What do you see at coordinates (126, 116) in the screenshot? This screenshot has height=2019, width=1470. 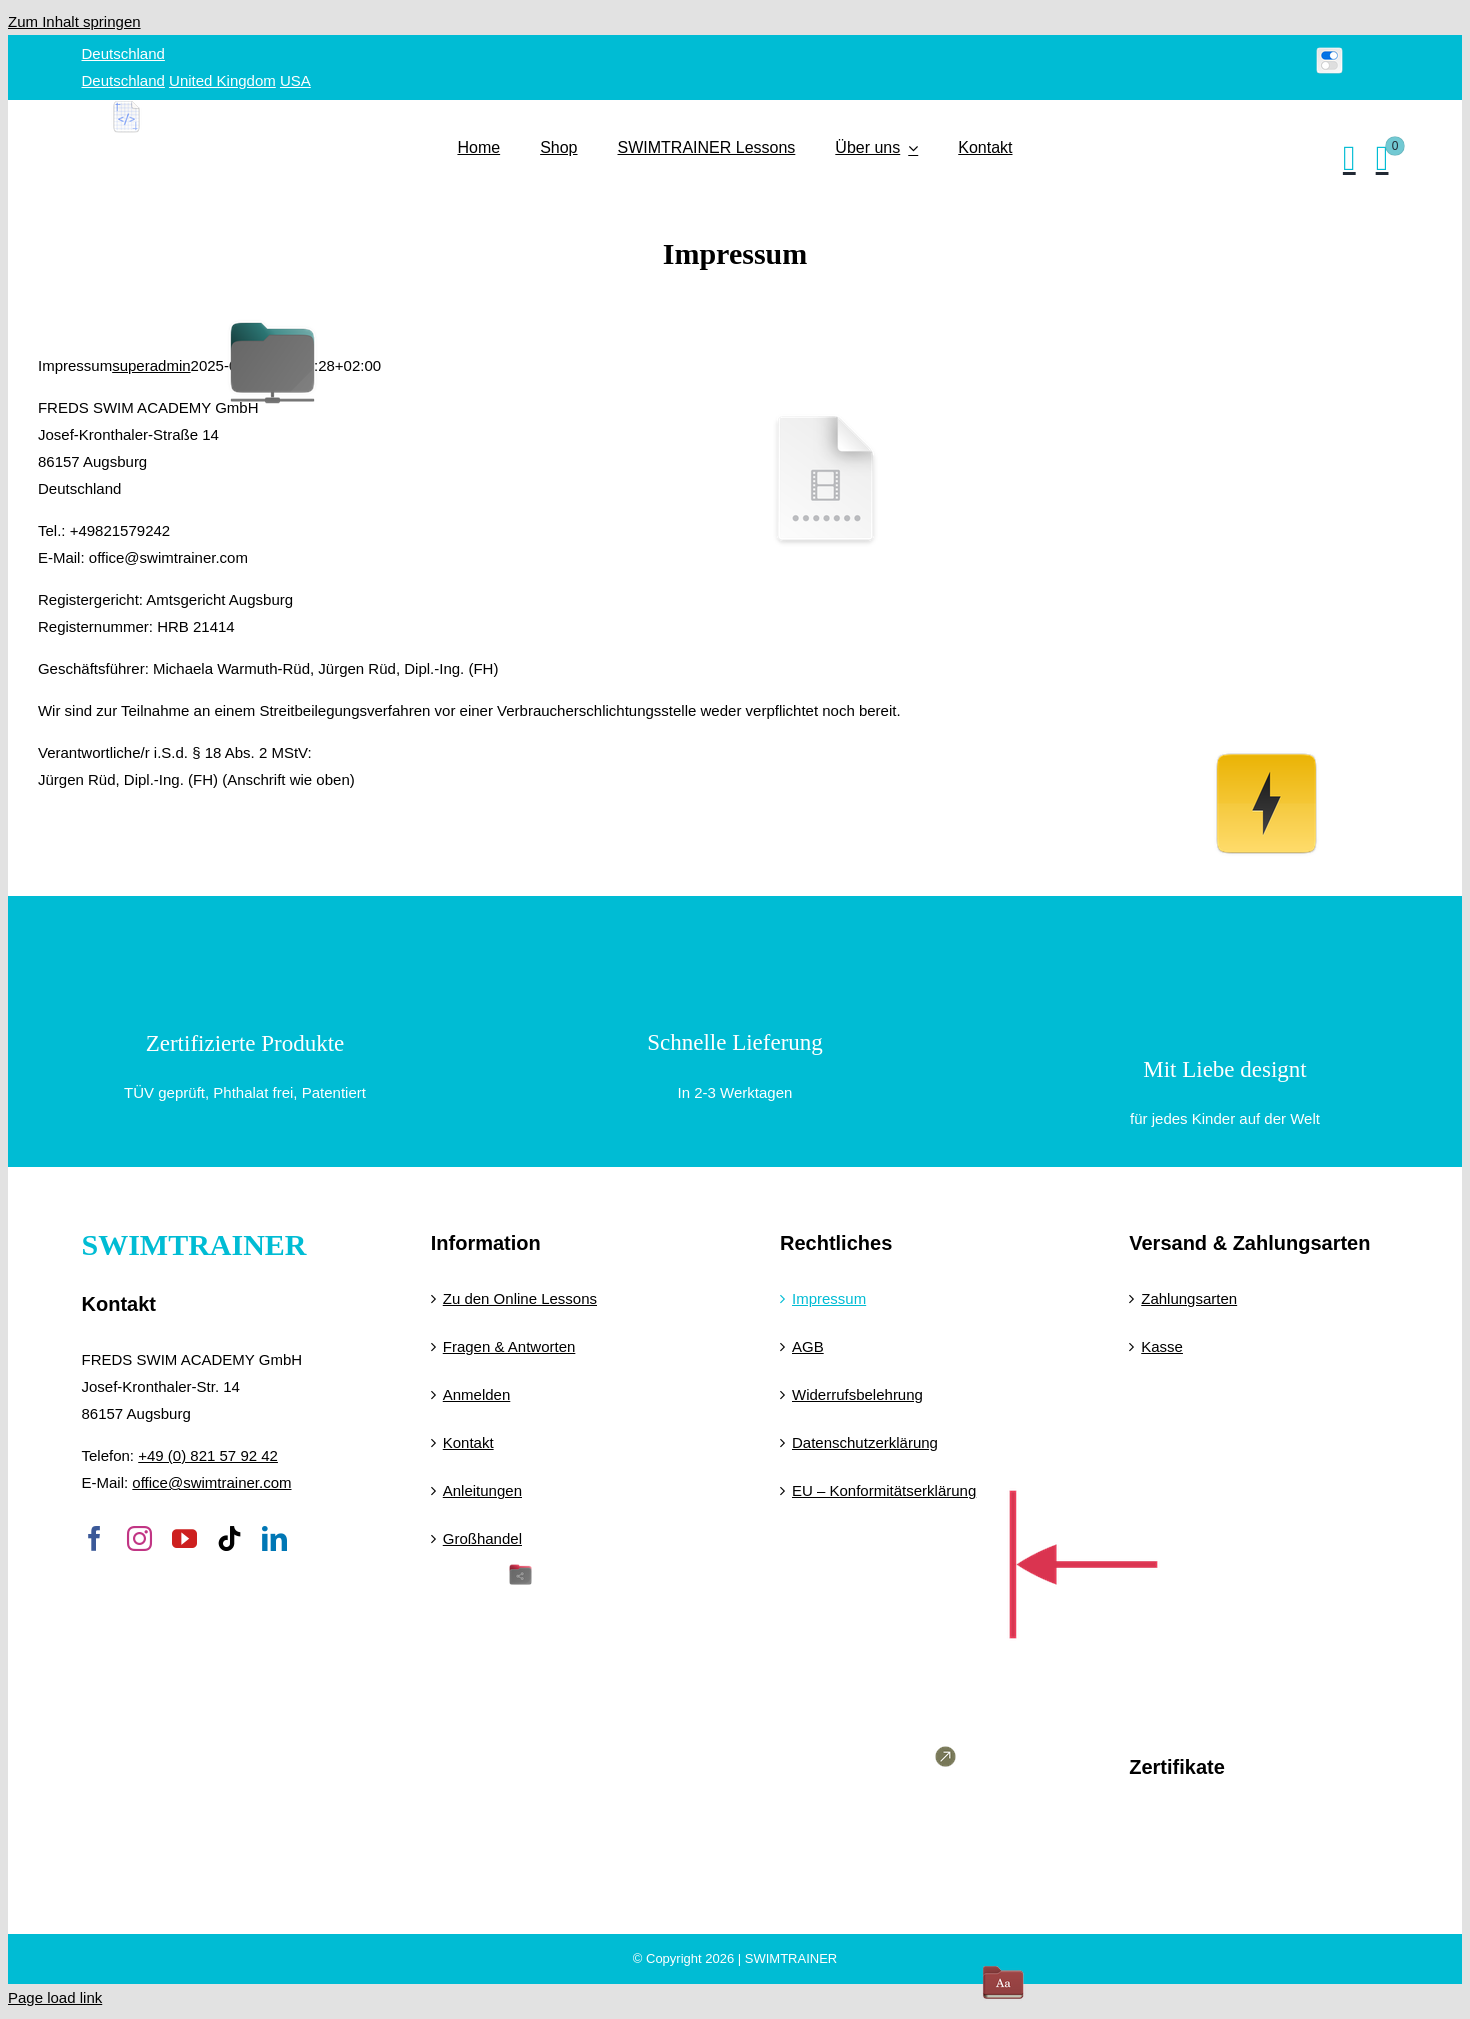 I see `an html template file` at bounding box center [126, 116].